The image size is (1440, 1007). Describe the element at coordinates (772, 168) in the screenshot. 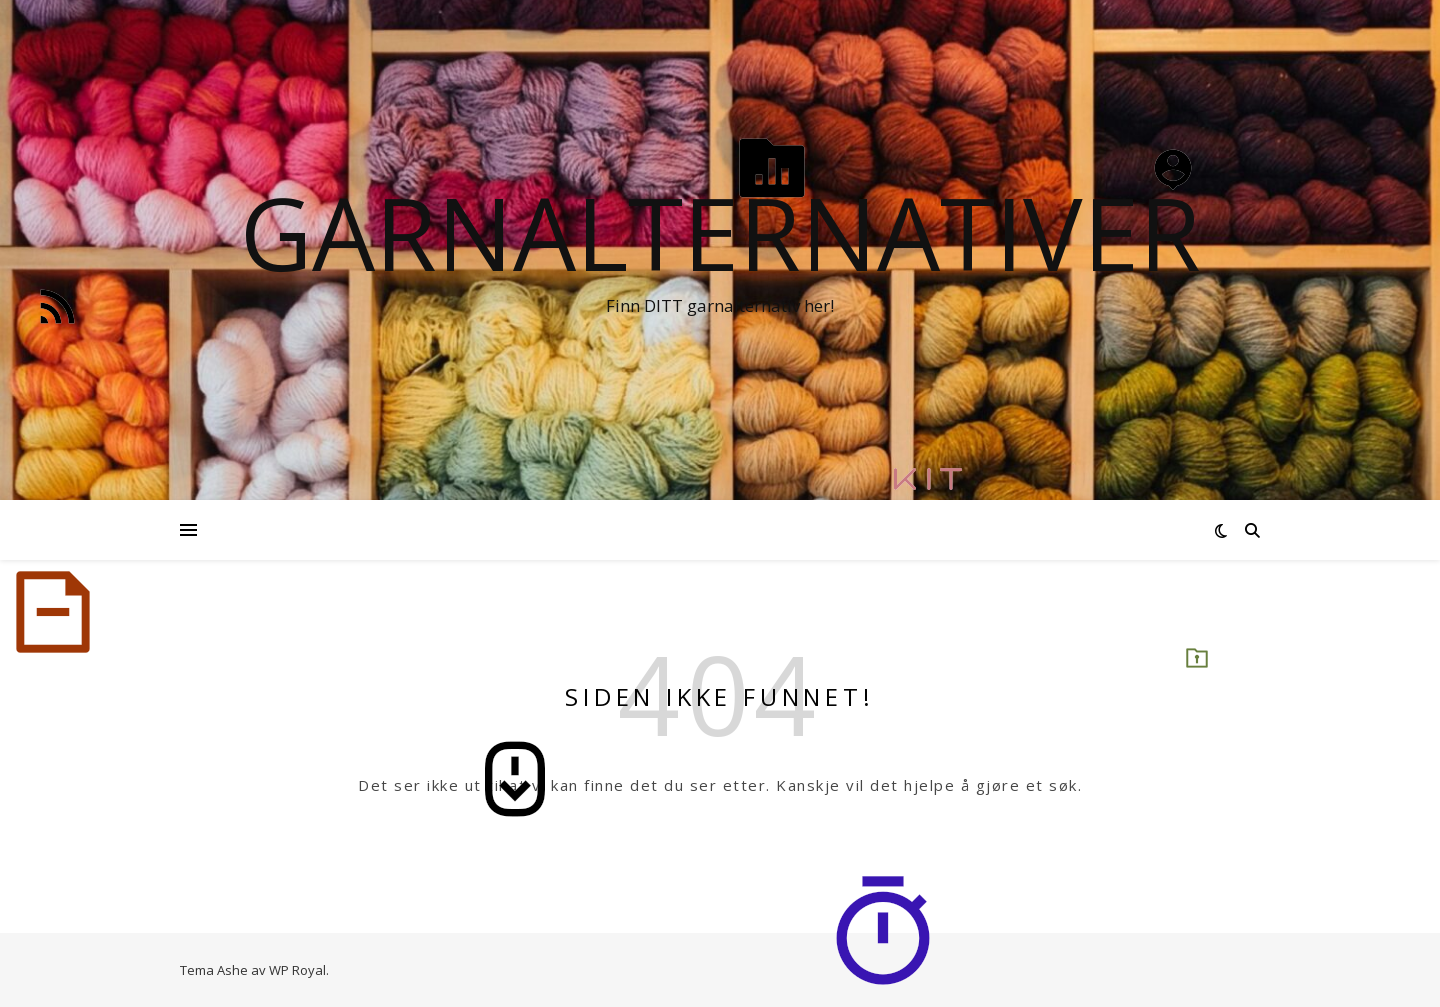

I see `open analytics or reports folder` at that location.